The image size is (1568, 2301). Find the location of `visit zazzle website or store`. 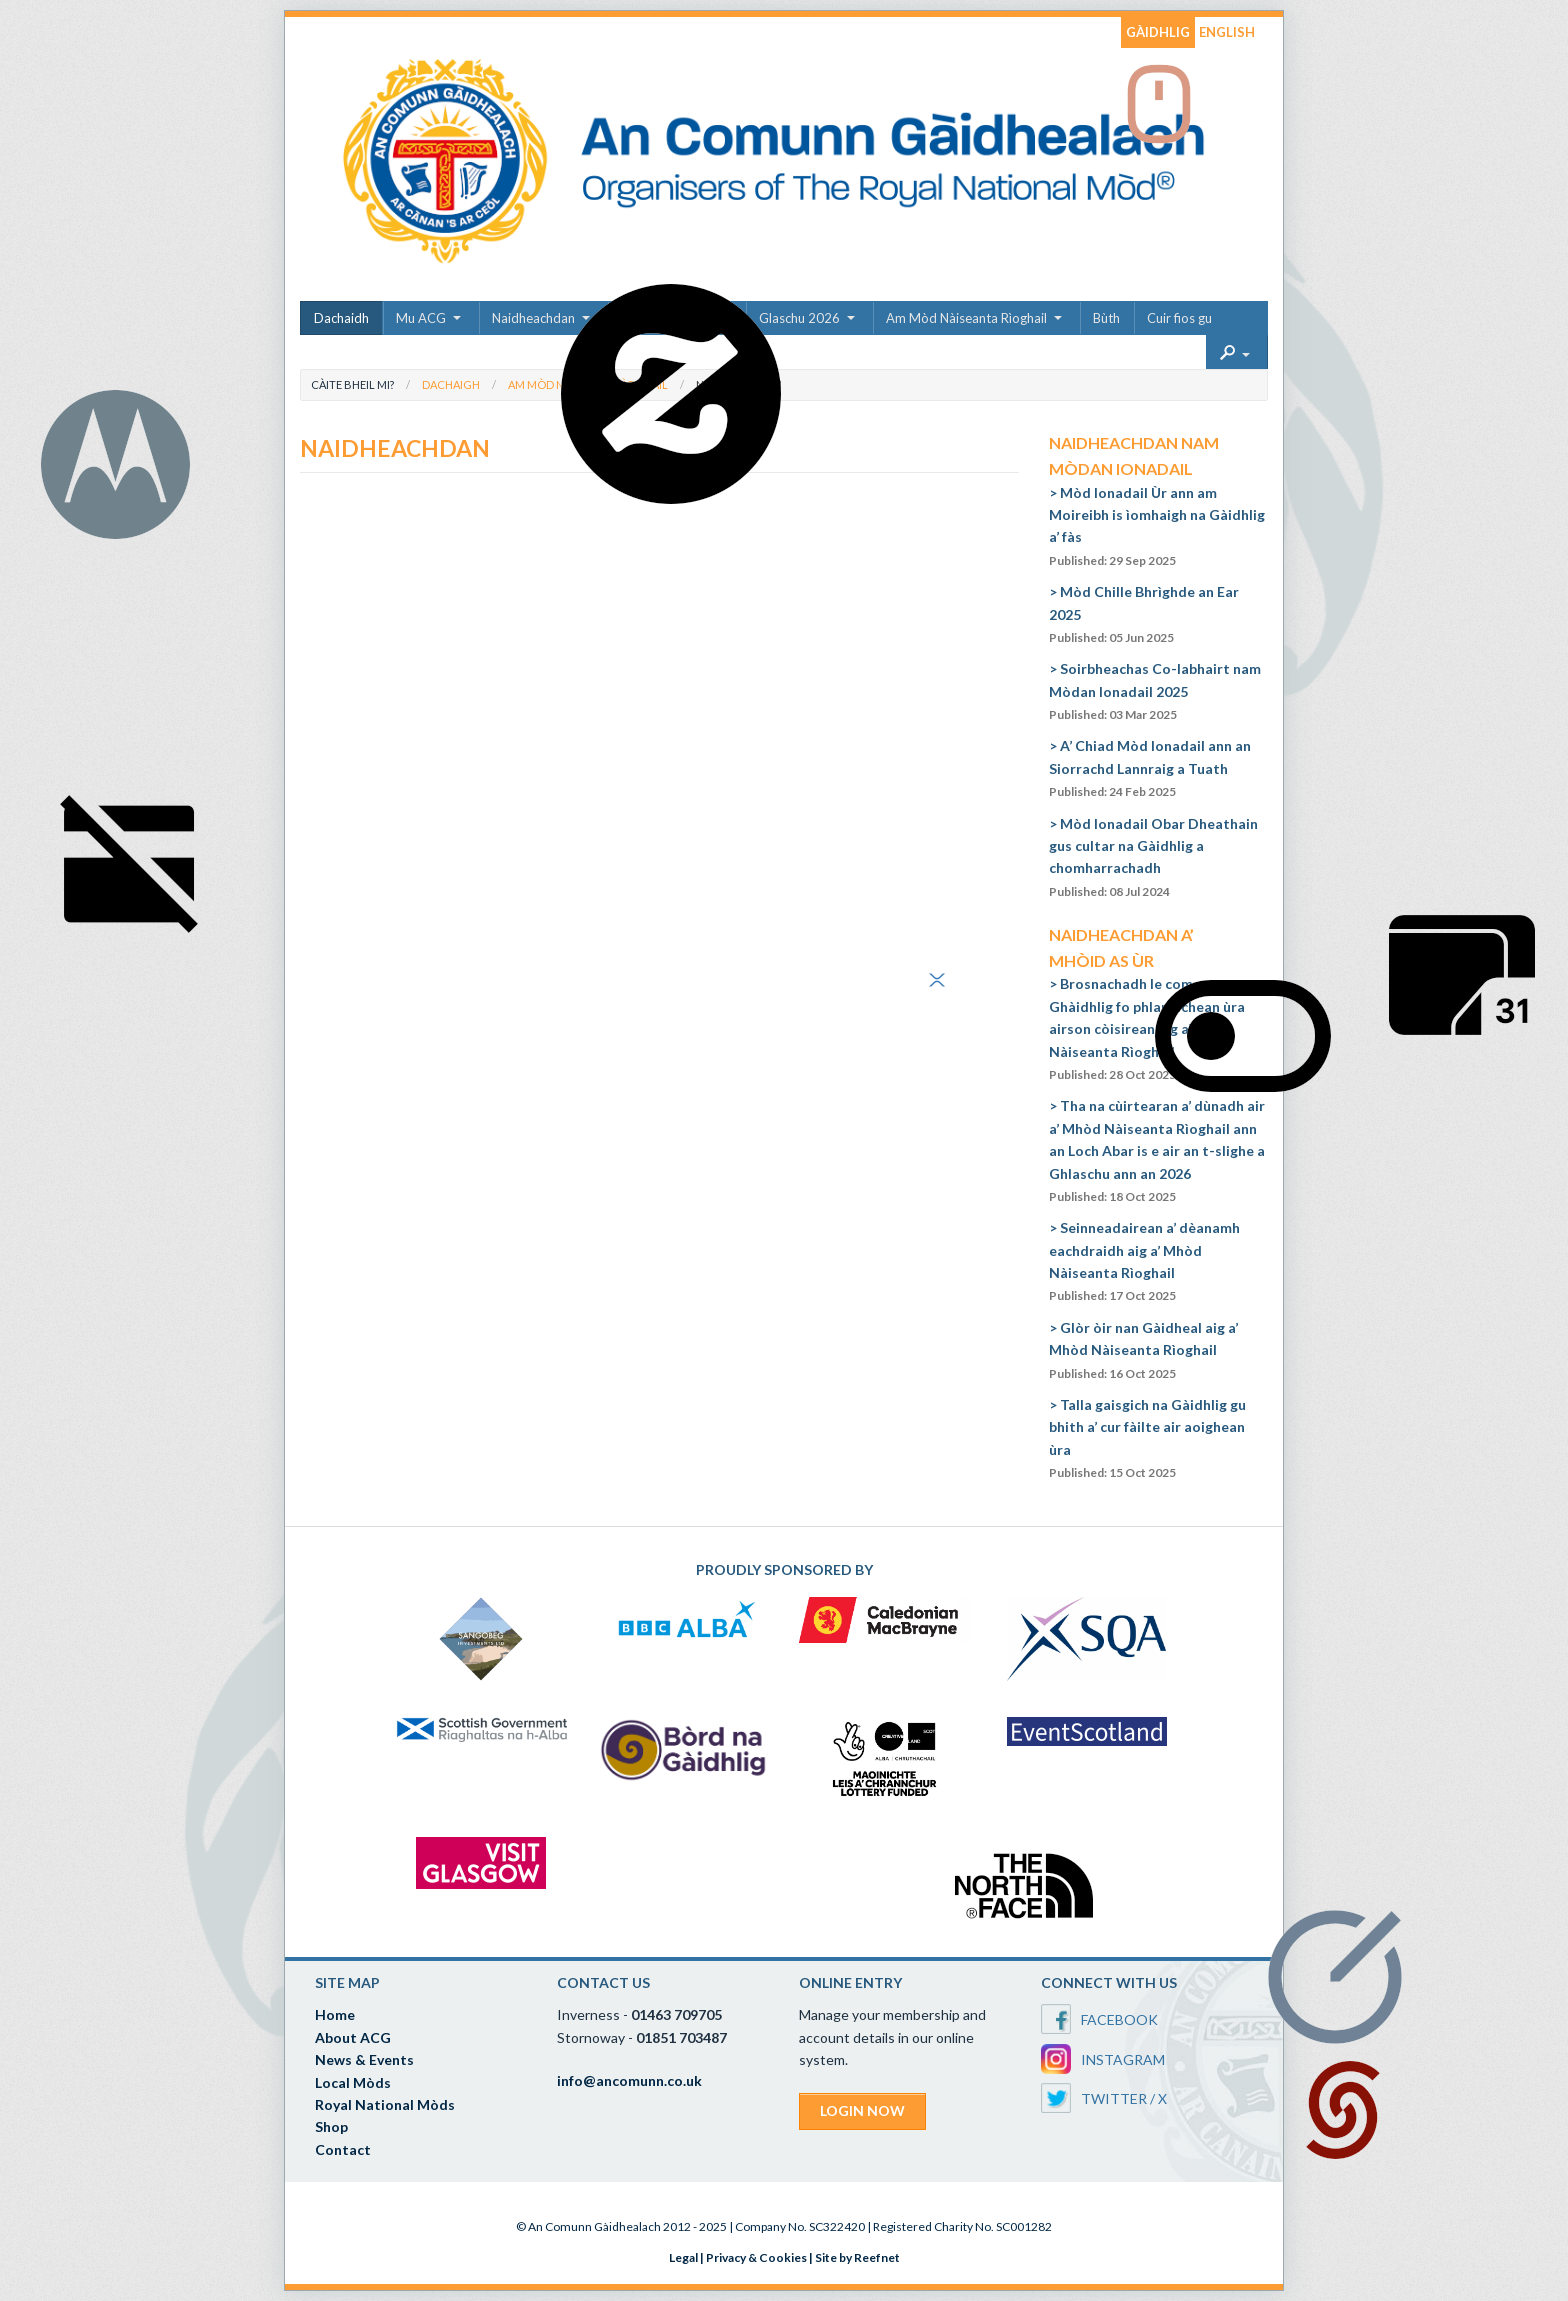

visit zazzle website or store is located at coordinates (671, 394).